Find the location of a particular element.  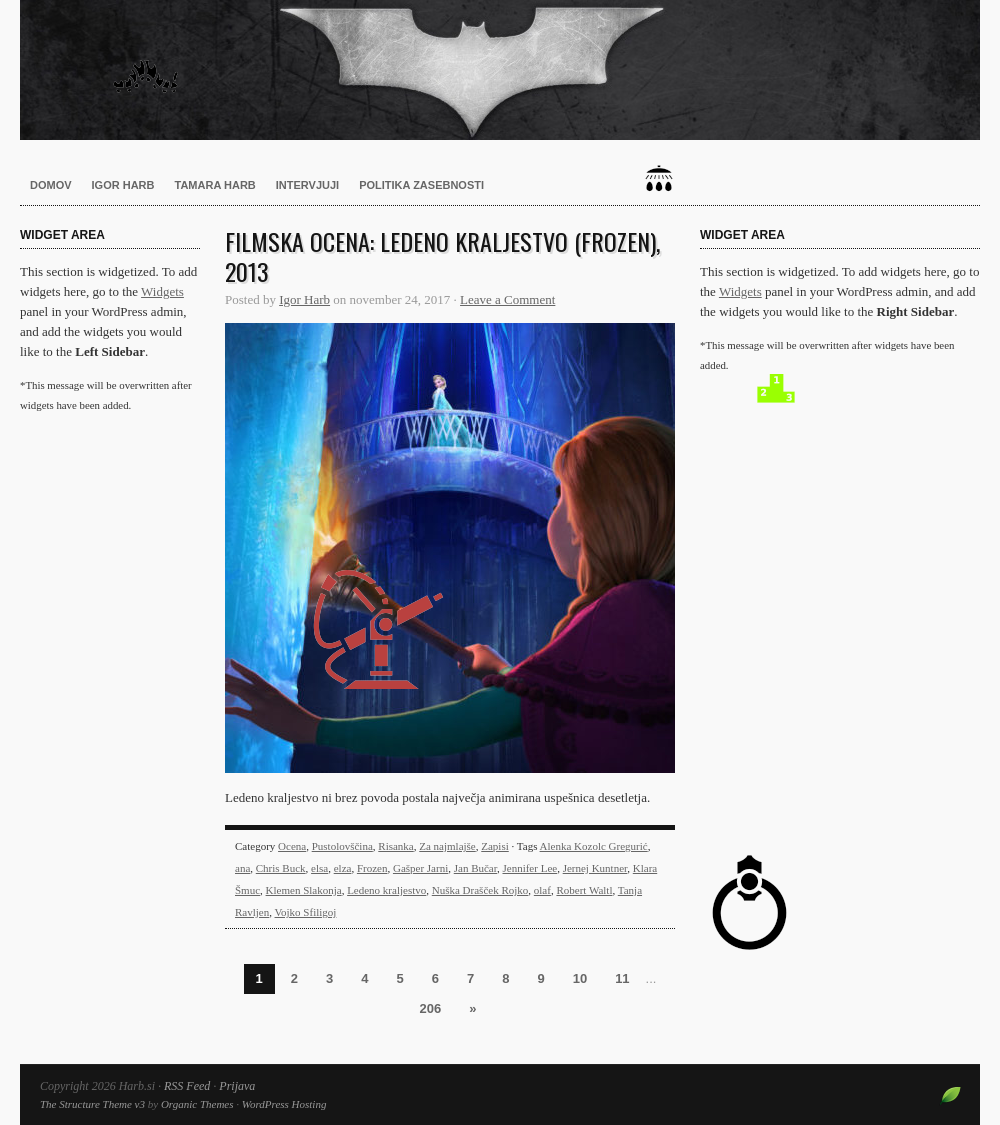

access door or entrance settings is located at coordinates (749, 902).